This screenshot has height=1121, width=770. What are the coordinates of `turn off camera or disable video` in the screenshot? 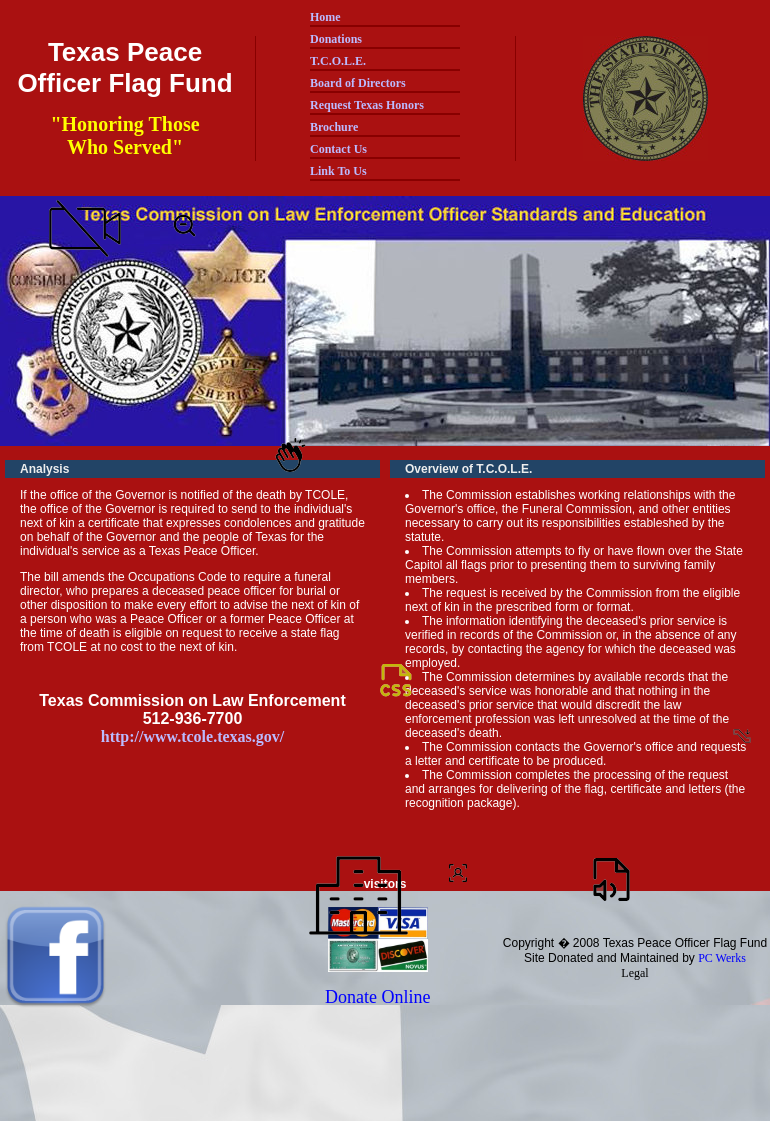 It's located at (82, 228).